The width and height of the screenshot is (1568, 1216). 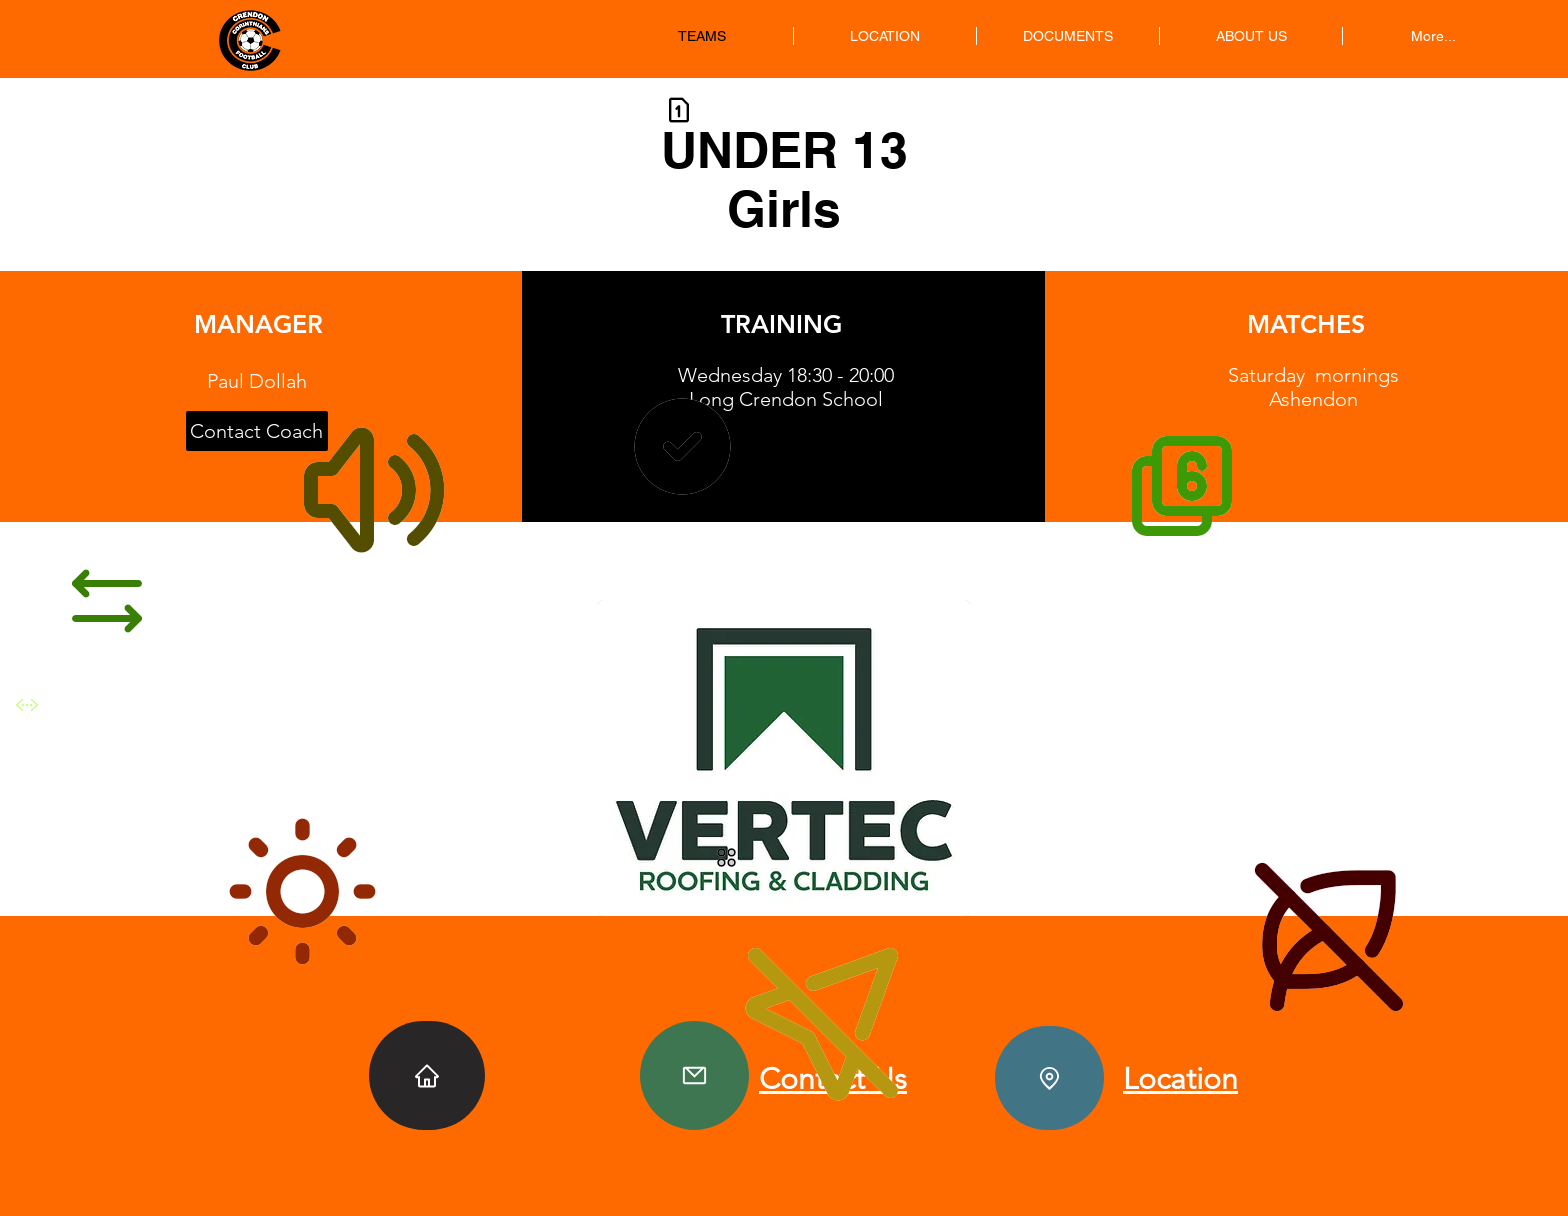 What do you see at coordinates (374, 490) in the screenshot?
I see `adjust audio volume settings` at bounding box center [374, 490].